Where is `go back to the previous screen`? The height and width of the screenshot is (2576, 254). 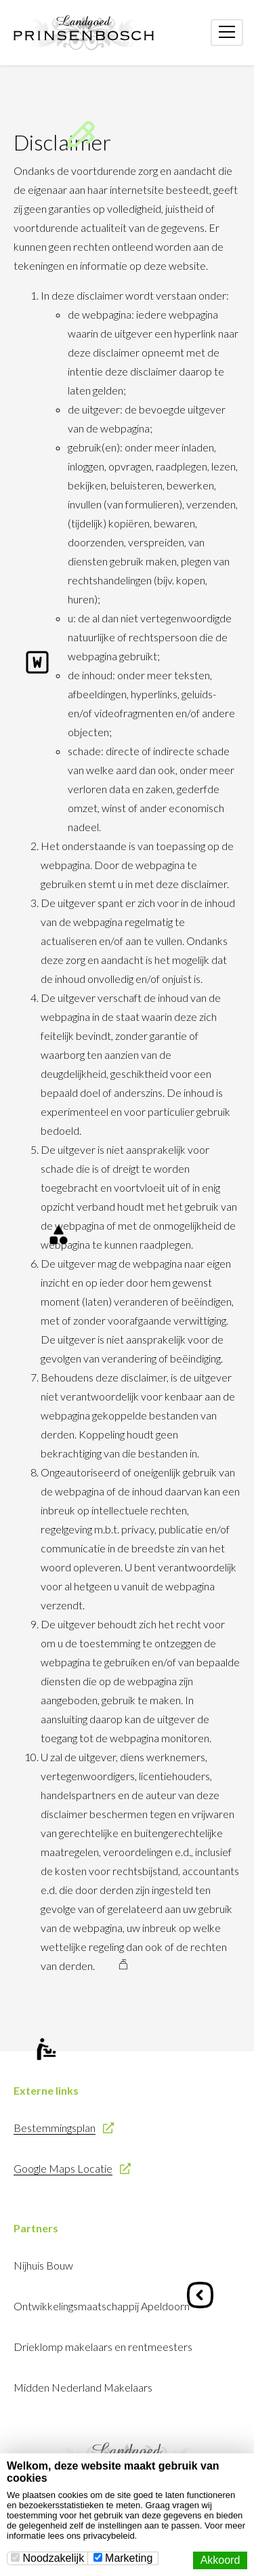
go back to the previous screen is located at coordinates (200, 2295).